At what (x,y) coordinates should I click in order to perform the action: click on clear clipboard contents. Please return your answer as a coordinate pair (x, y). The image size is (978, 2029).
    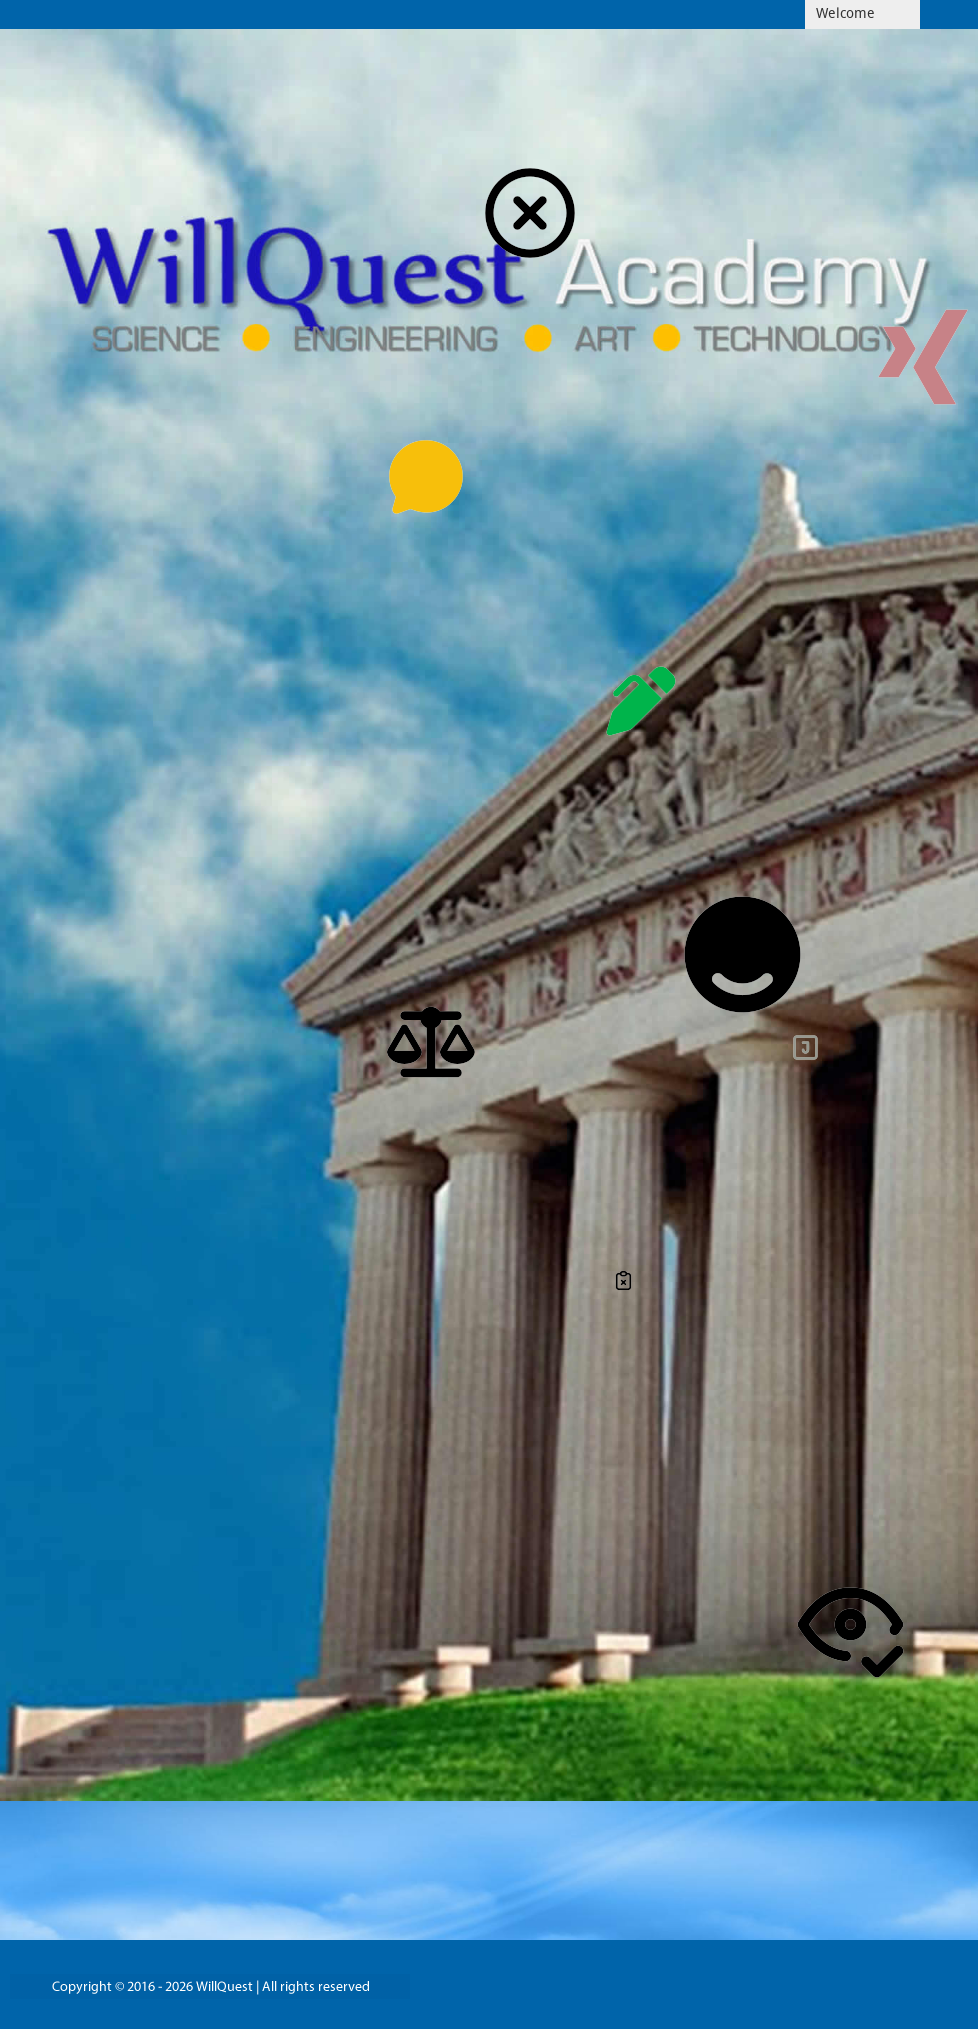
    Looking at the image, I should click on (623, 1280).